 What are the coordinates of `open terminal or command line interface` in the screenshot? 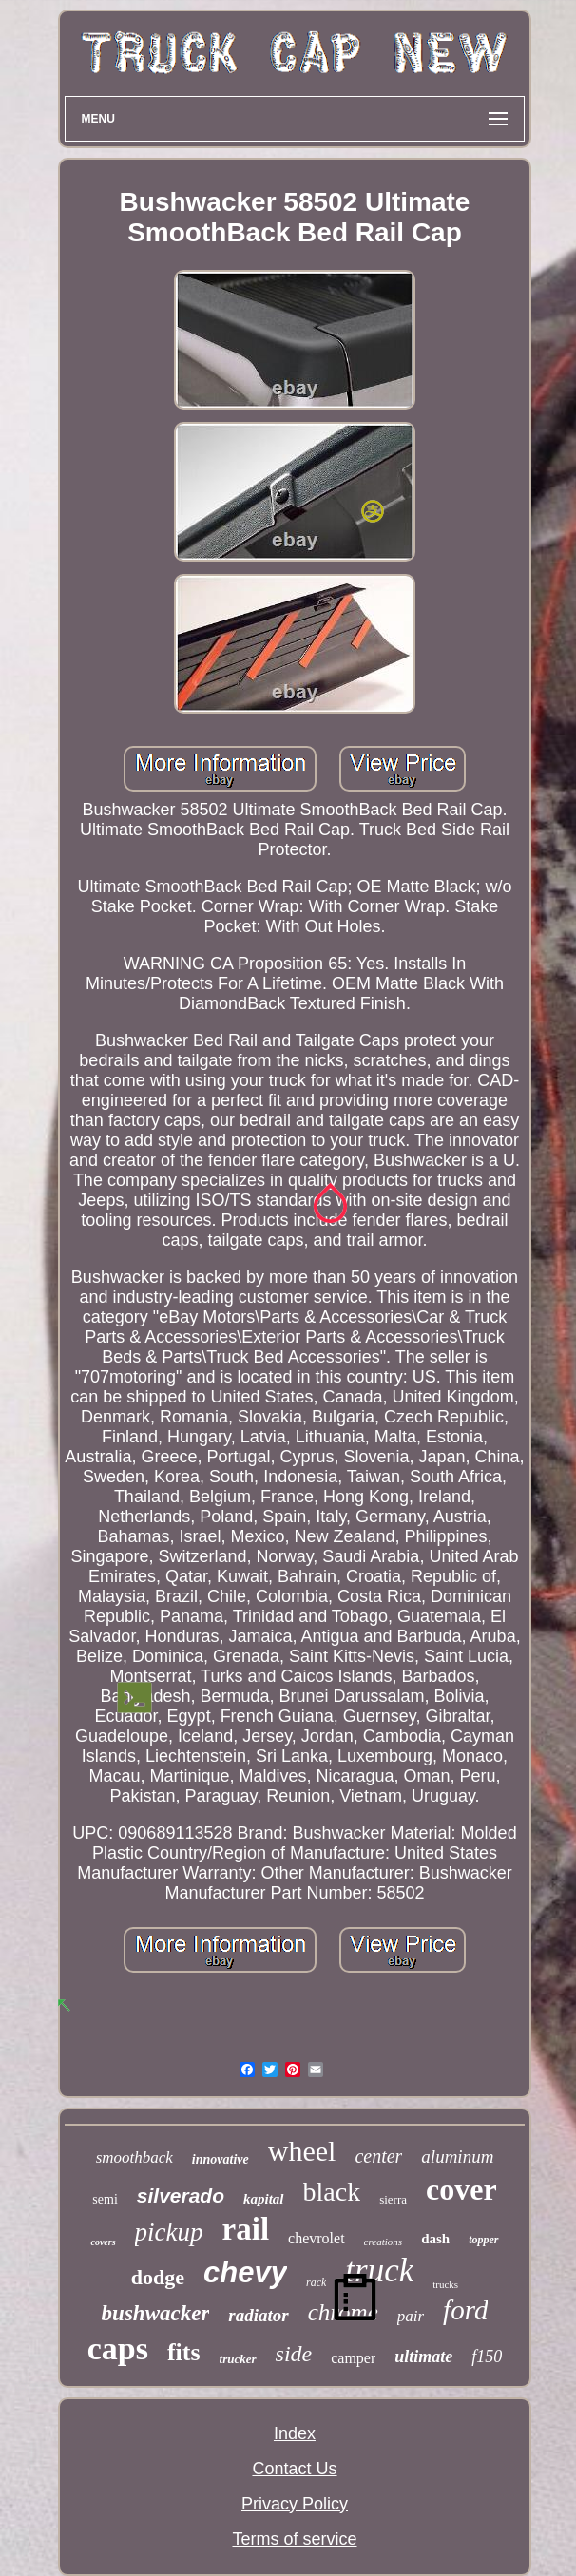 It's located at (134, 1697).